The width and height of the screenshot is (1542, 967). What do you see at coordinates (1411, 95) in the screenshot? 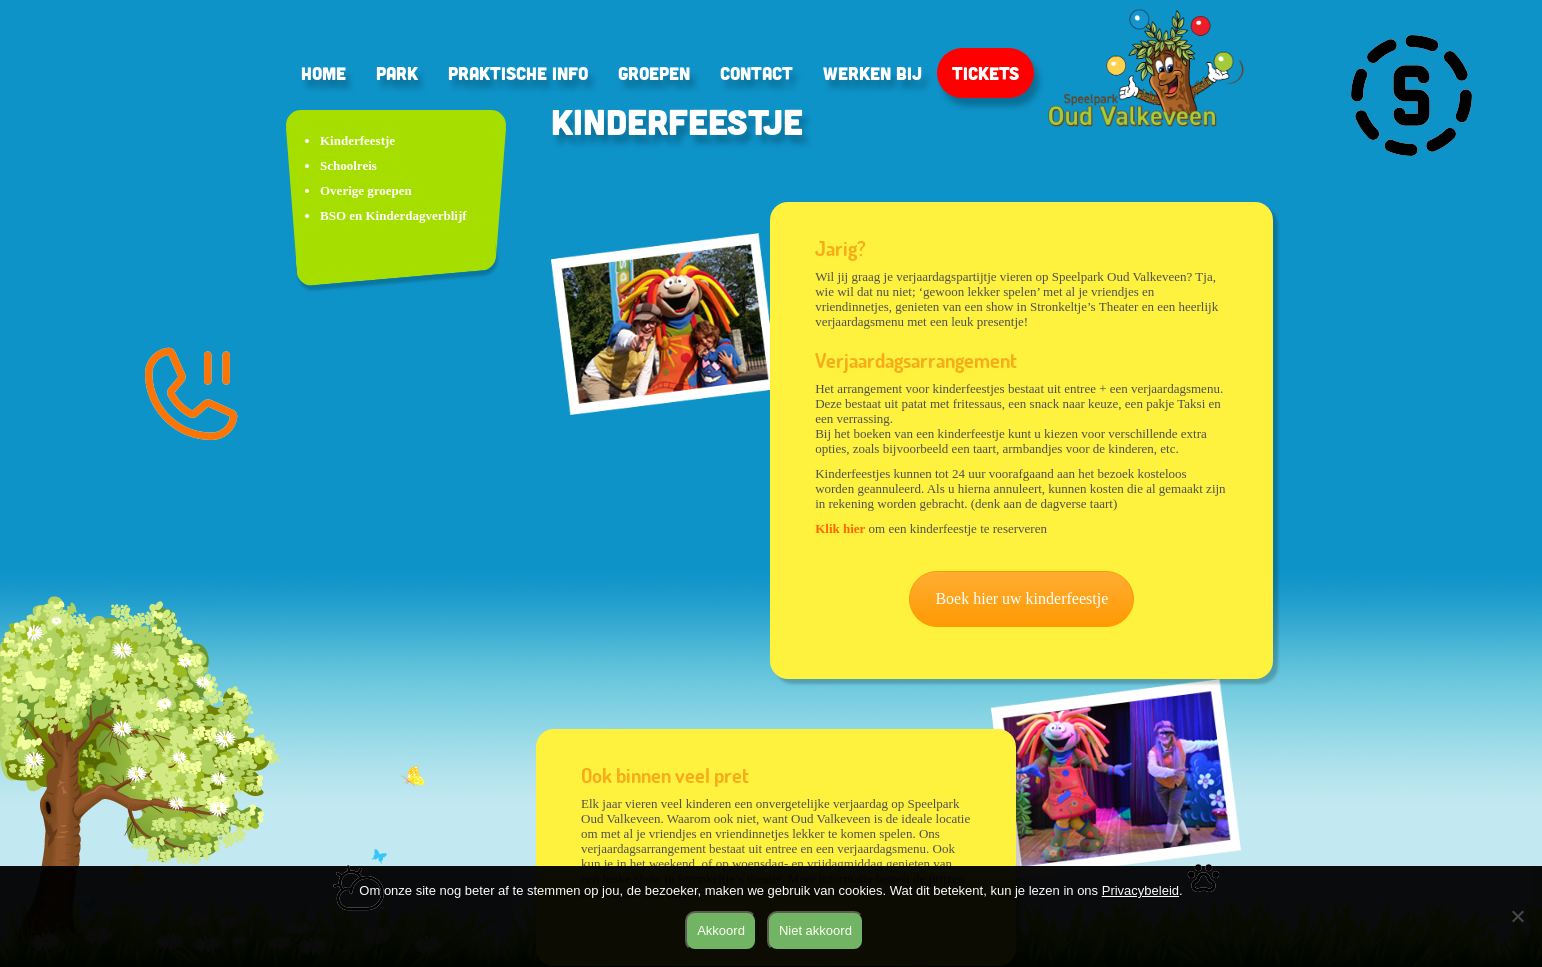
I see `indicates a pending or in-progress sync status` at bounding box center [1411, 95].